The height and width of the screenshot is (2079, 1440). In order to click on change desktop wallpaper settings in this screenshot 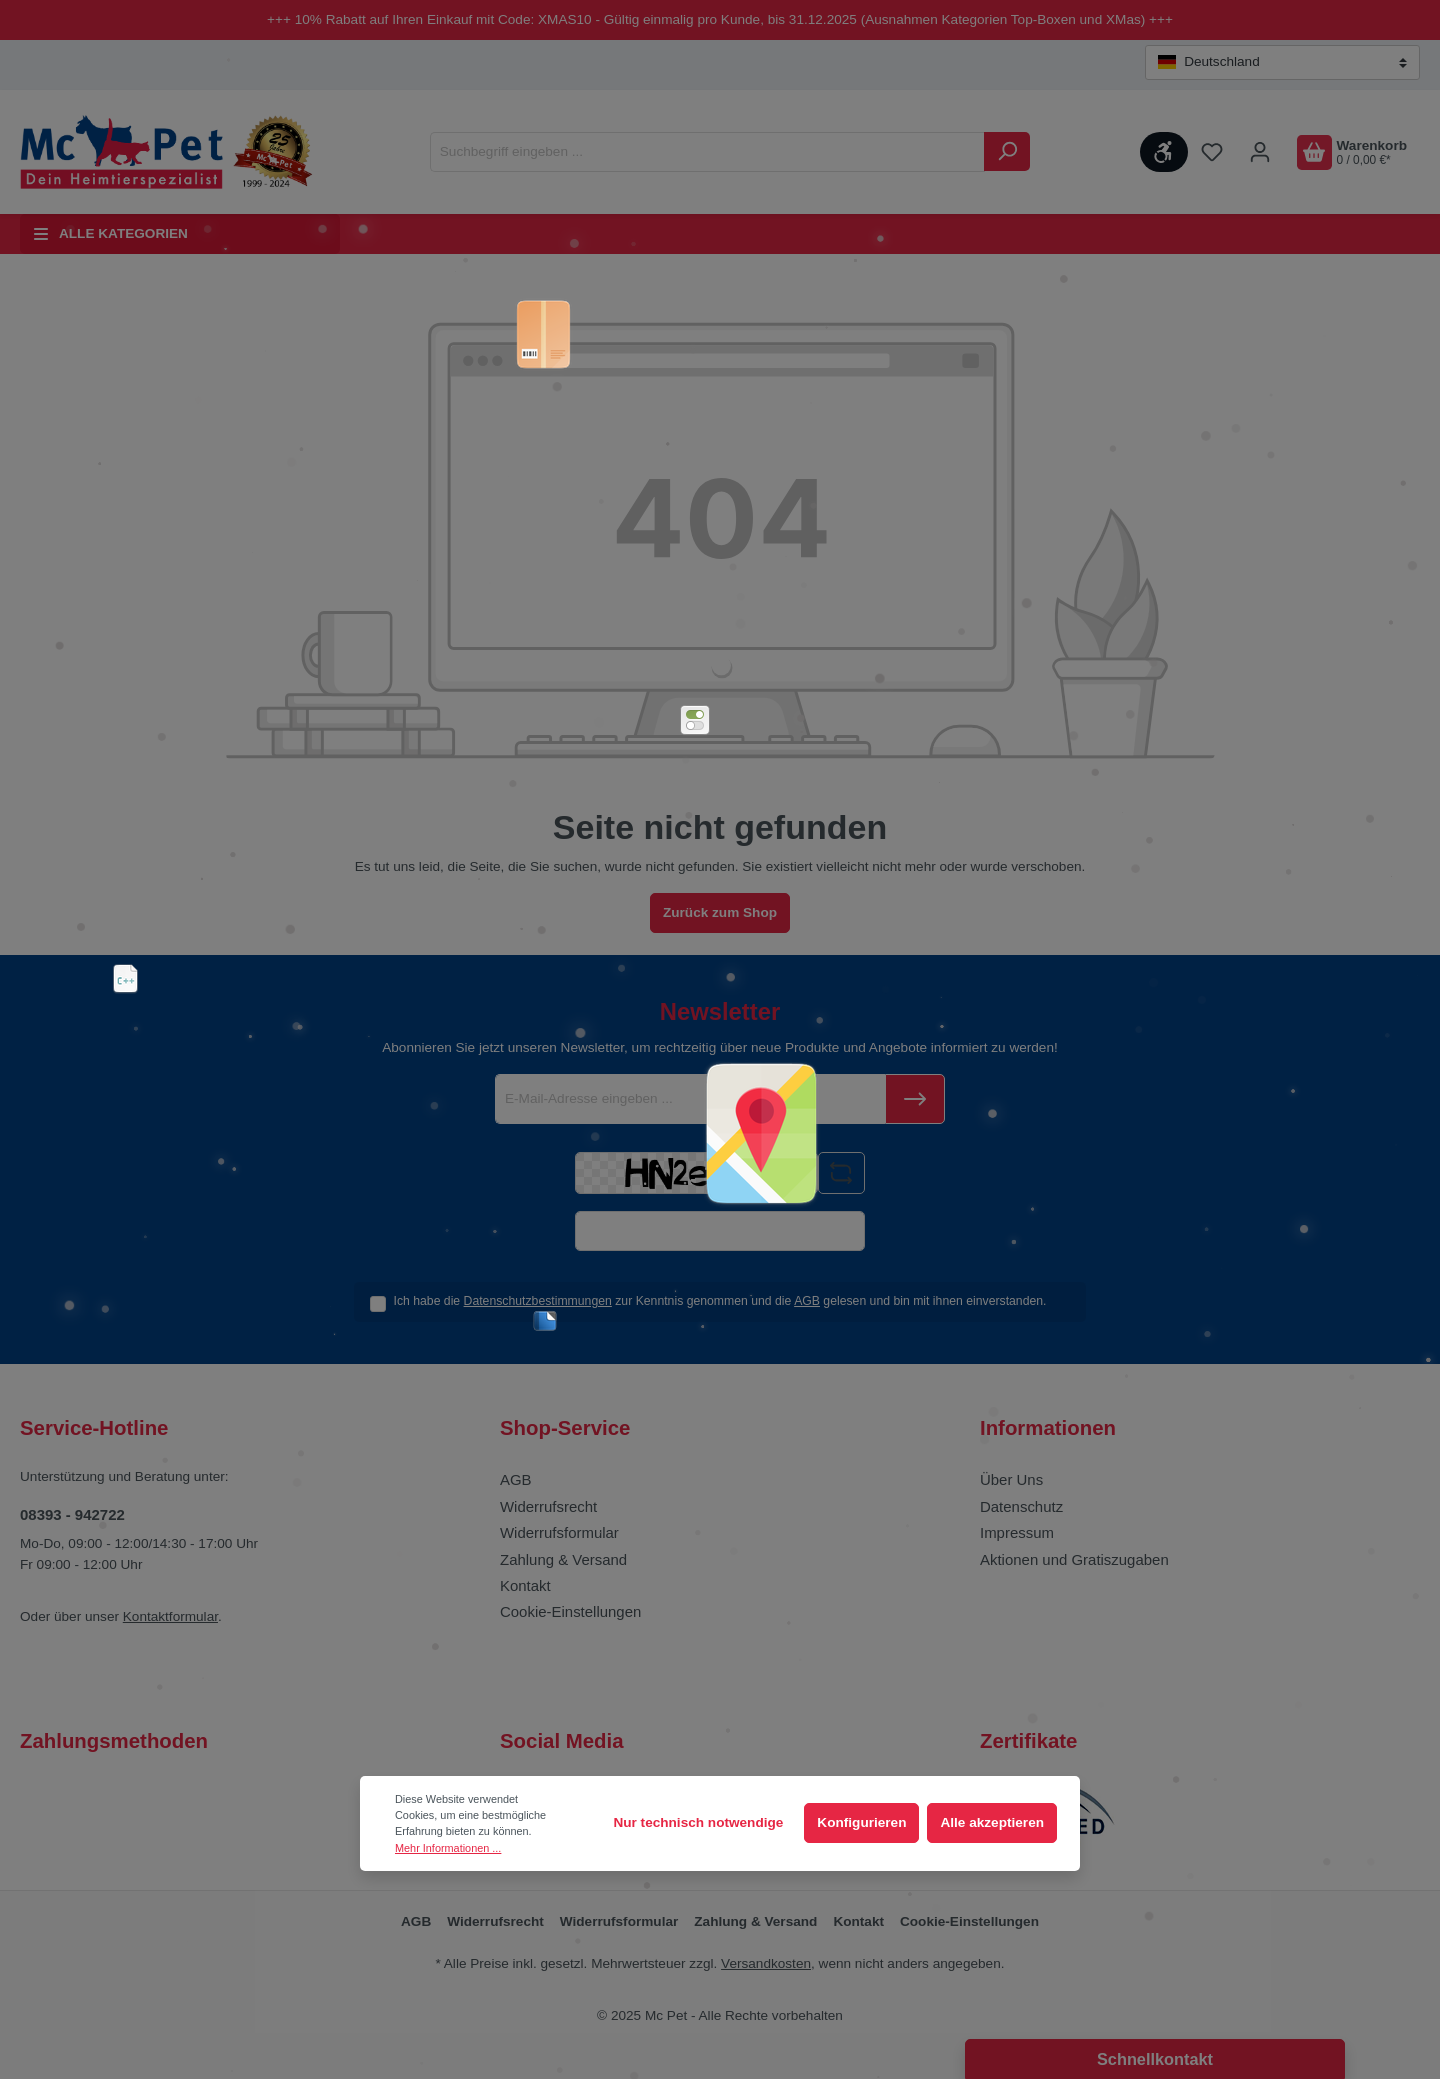, I will do `click(545, 1320)`.